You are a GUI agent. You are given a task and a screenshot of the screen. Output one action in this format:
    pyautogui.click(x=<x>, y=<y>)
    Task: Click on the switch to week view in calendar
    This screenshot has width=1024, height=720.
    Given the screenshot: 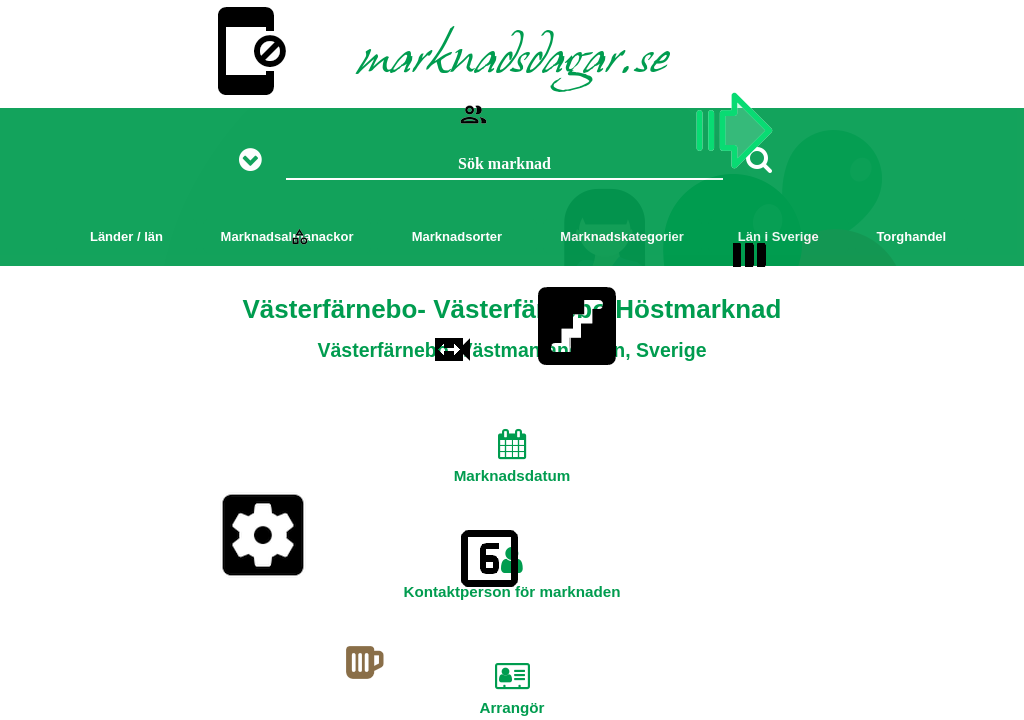 What is the action you would take?
    pyautogui.click(x=750, y=255)
    